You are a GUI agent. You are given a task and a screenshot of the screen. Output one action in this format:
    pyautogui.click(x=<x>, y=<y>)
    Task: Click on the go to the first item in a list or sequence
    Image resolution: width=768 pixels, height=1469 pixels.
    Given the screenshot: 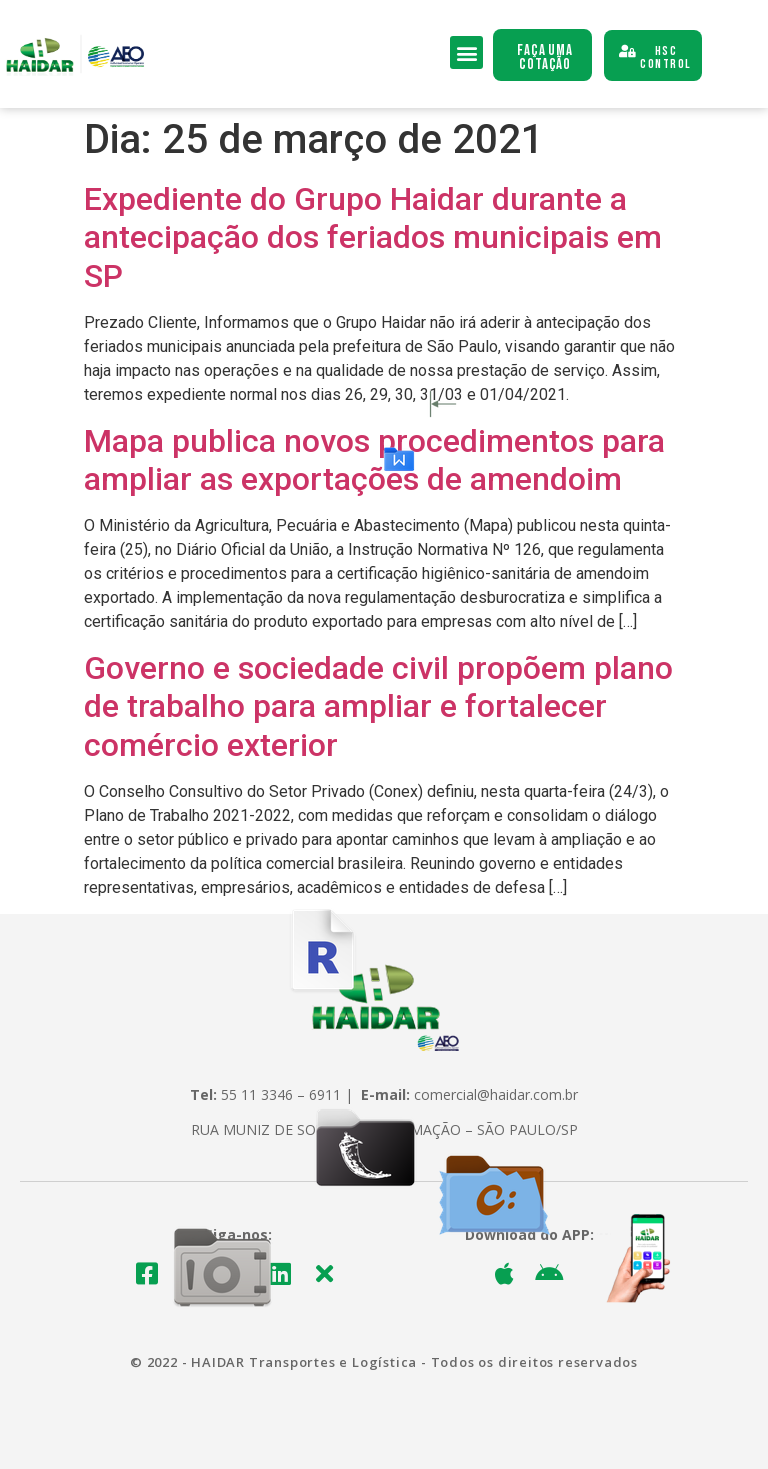 What is the action you would take?
    pyautogui.click(x=443, y=404)
    